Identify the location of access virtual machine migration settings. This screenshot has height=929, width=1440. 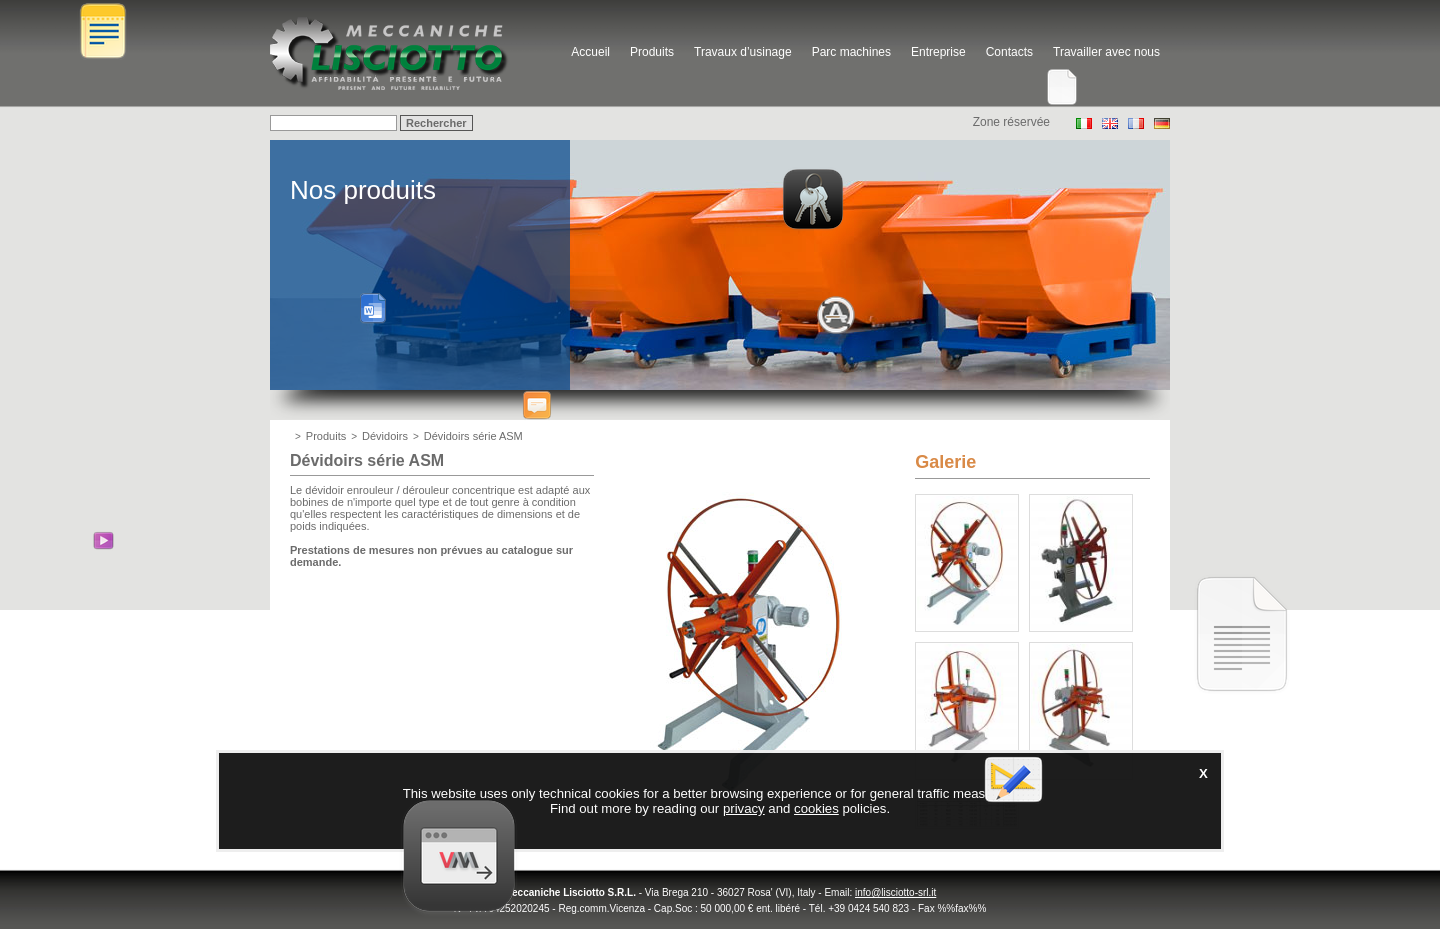
(459, 856).